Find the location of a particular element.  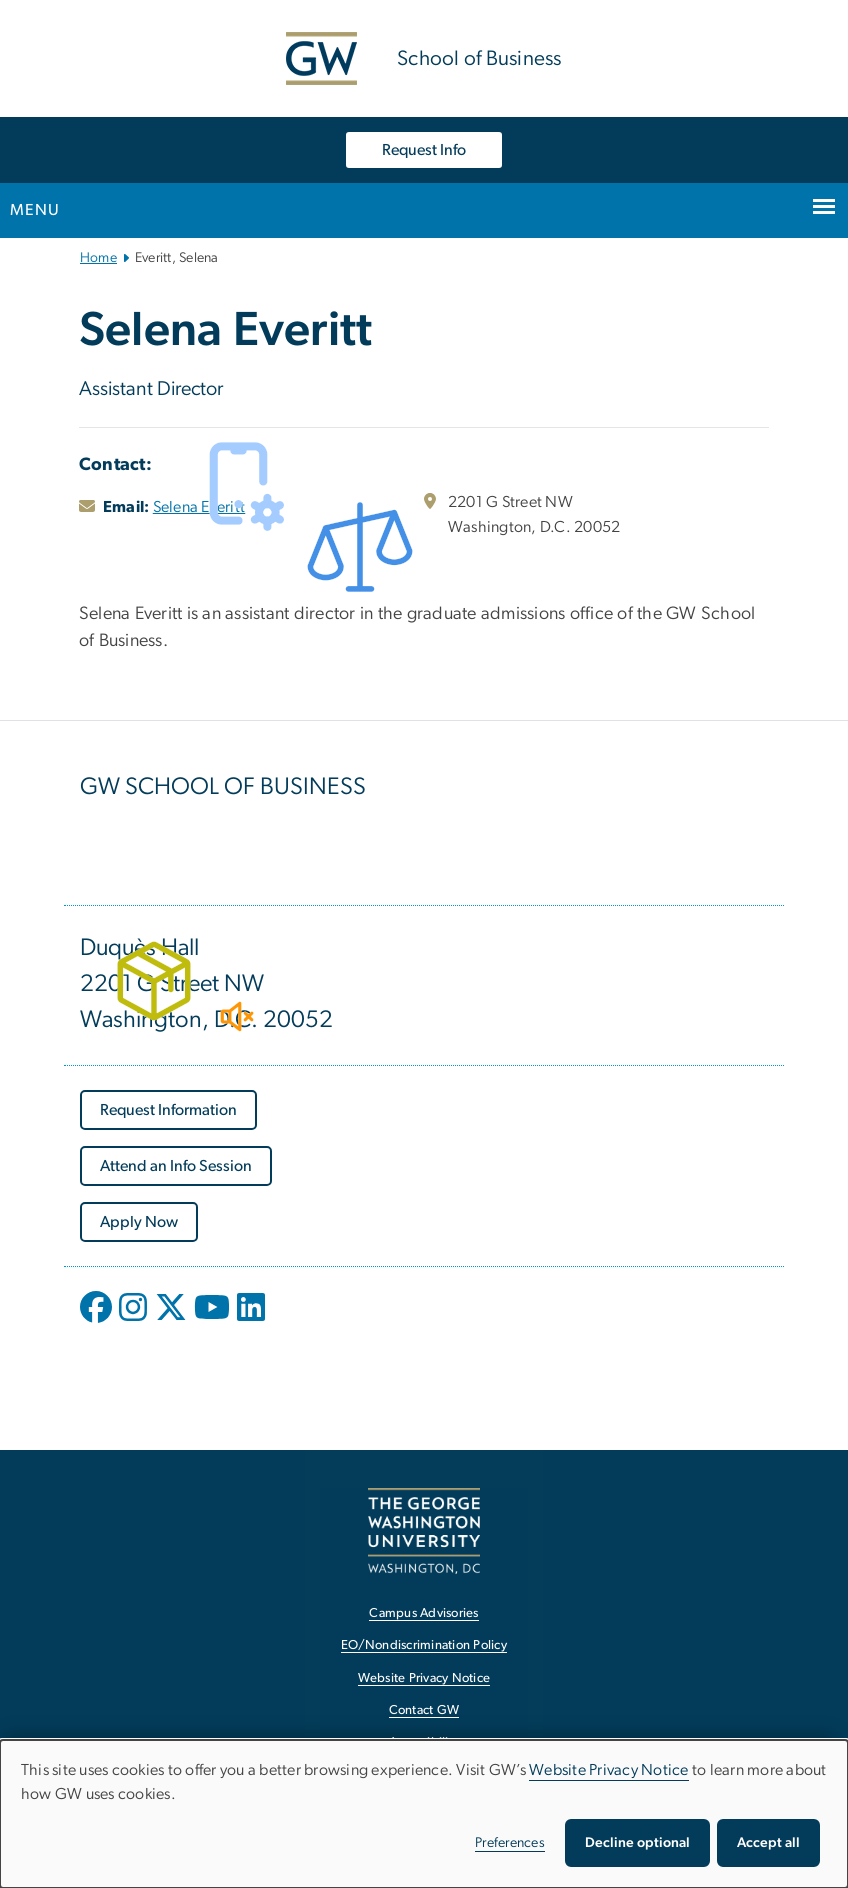

compare items or options is located at coordinates (360, 547).